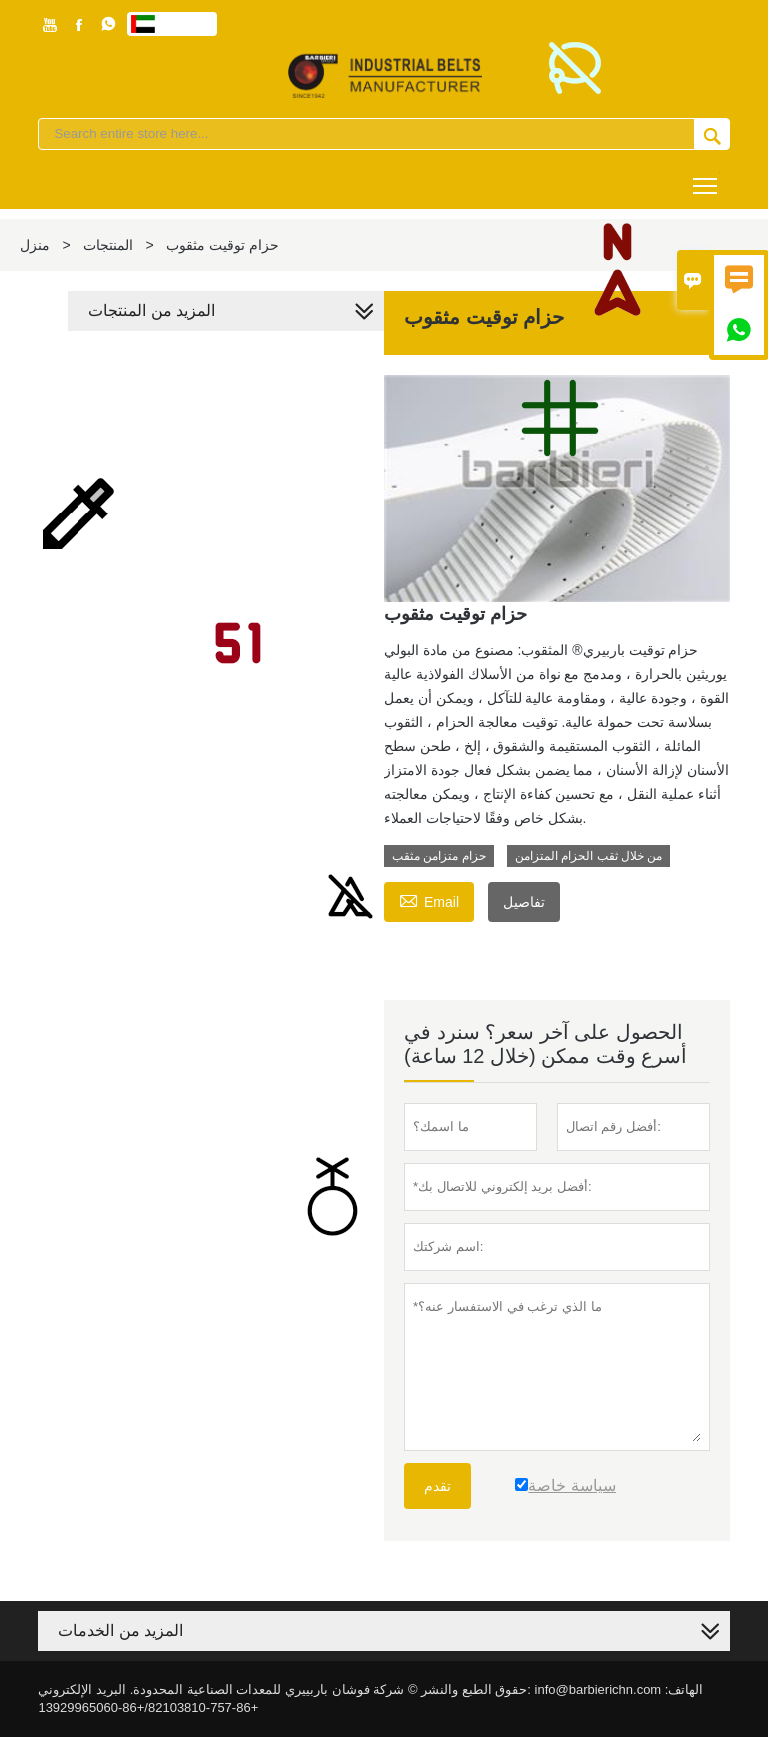  I want to click on disable lasso selection tool, so click(575, 68).